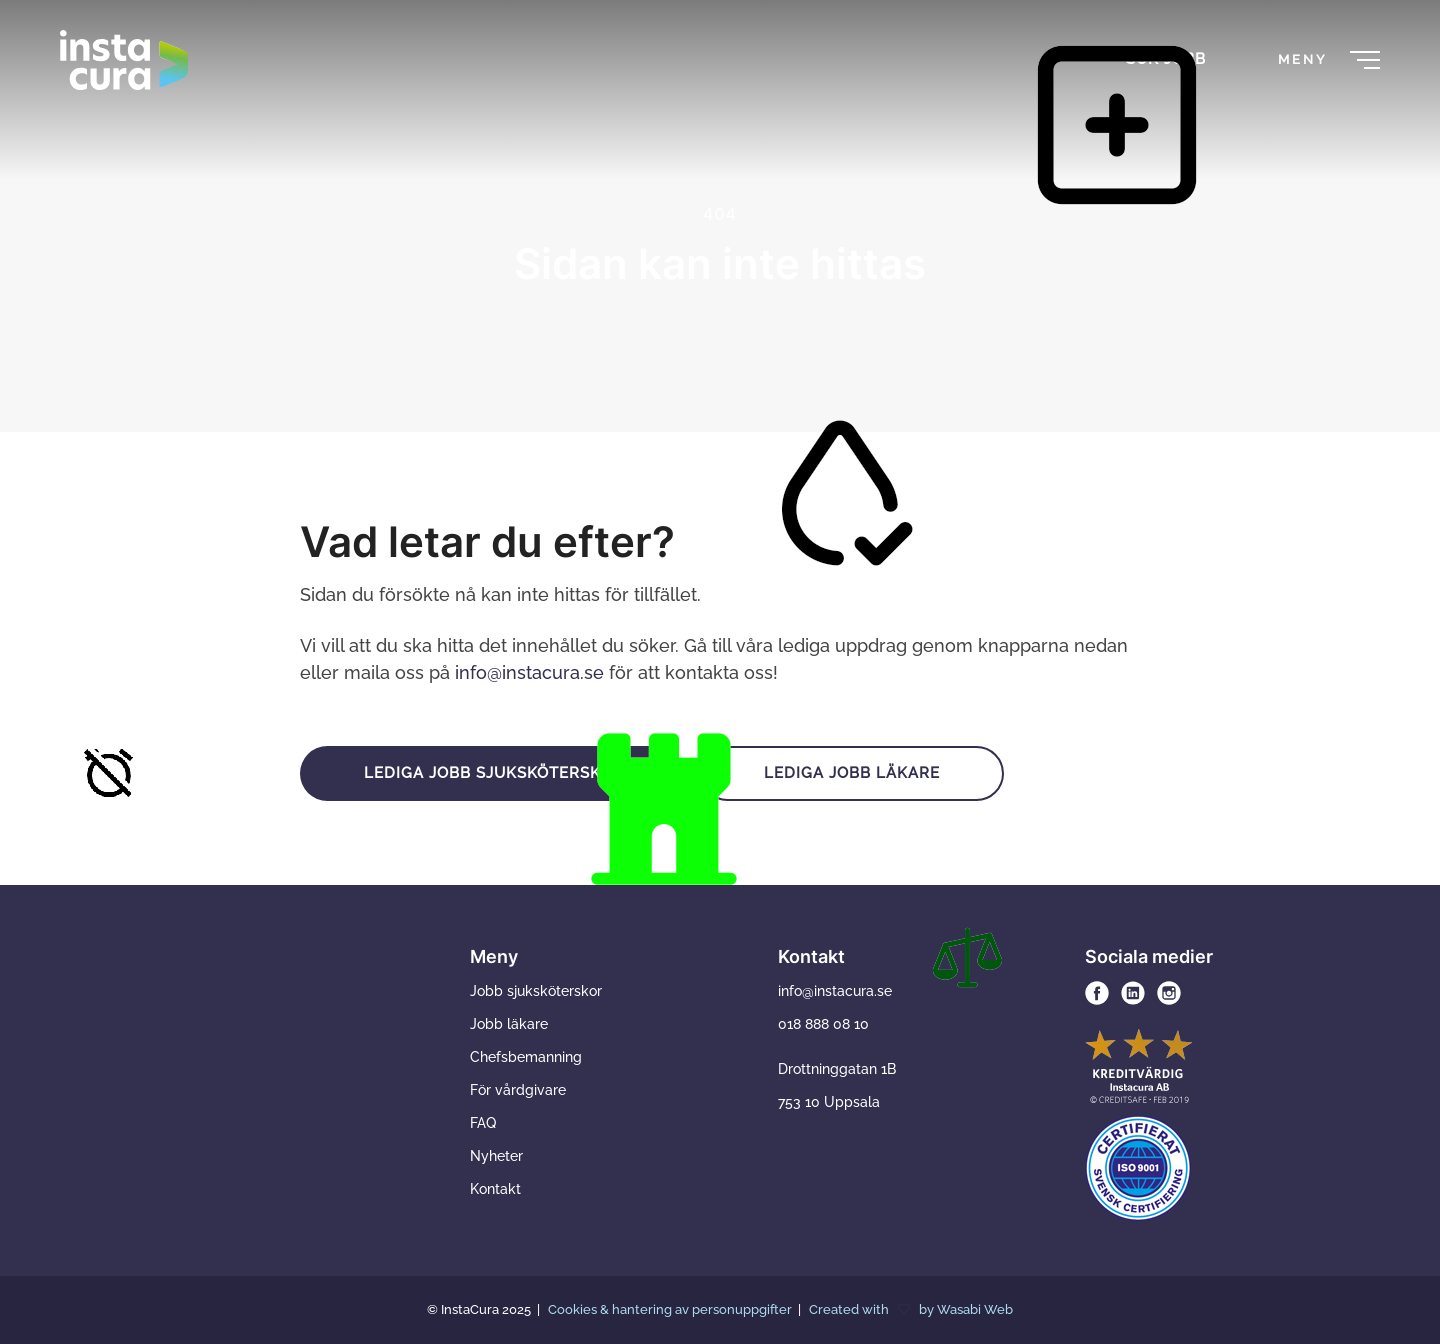 This screenshot has height=1344, width=1440. I want to click on add a new item or entry, so click(1117, 125).